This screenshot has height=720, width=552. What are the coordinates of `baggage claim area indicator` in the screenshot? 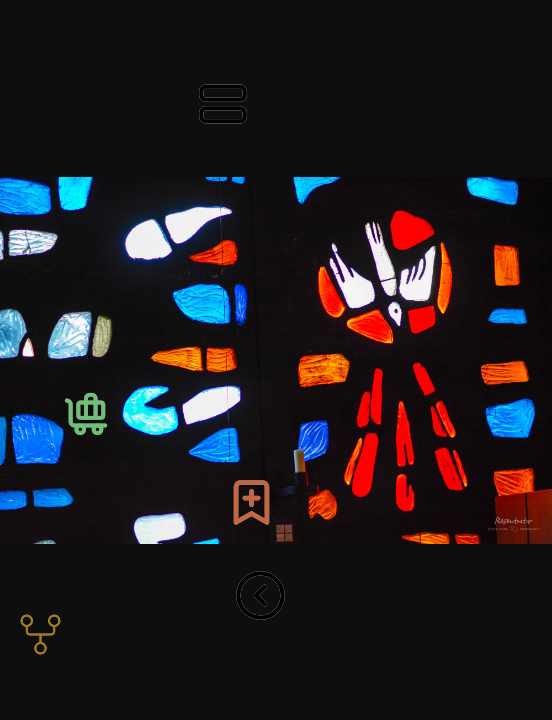 It's located at (86, 414).